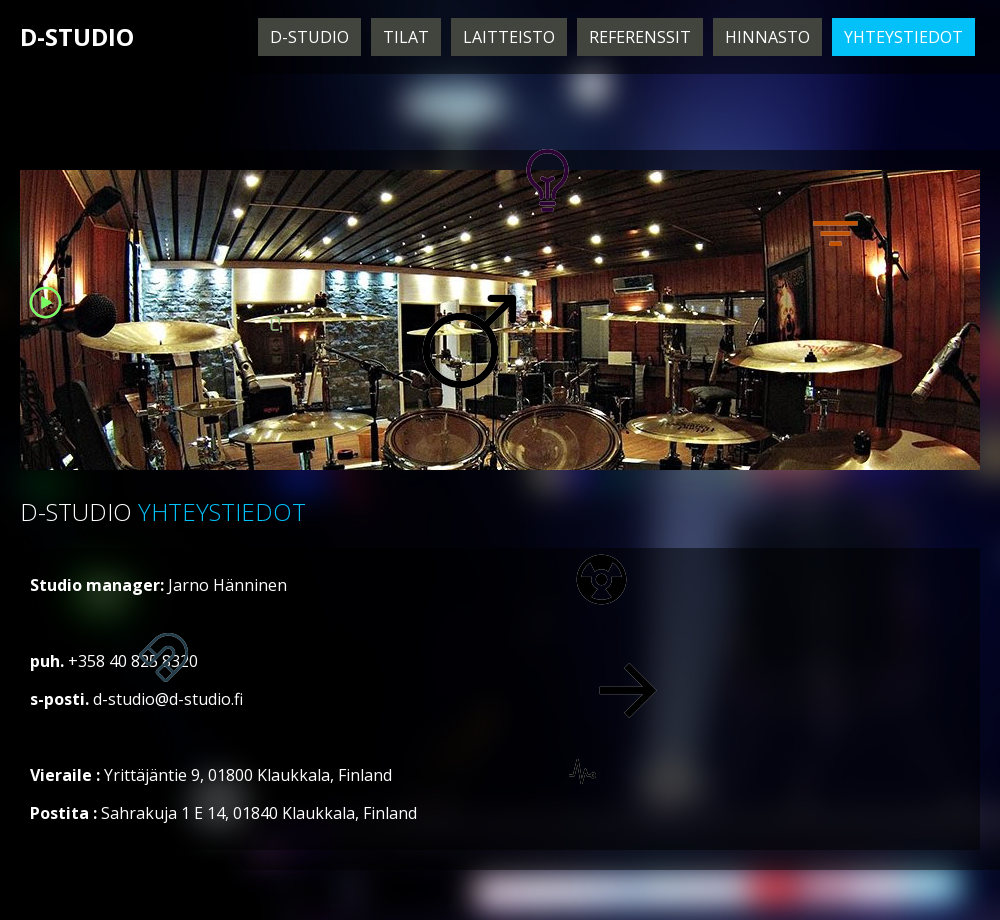 Image resolution: width=1000 pixels, height=920 pixels. Describe the element at coordinates (835, 233) in the screenshot. I see `filter list or search results` at that location.